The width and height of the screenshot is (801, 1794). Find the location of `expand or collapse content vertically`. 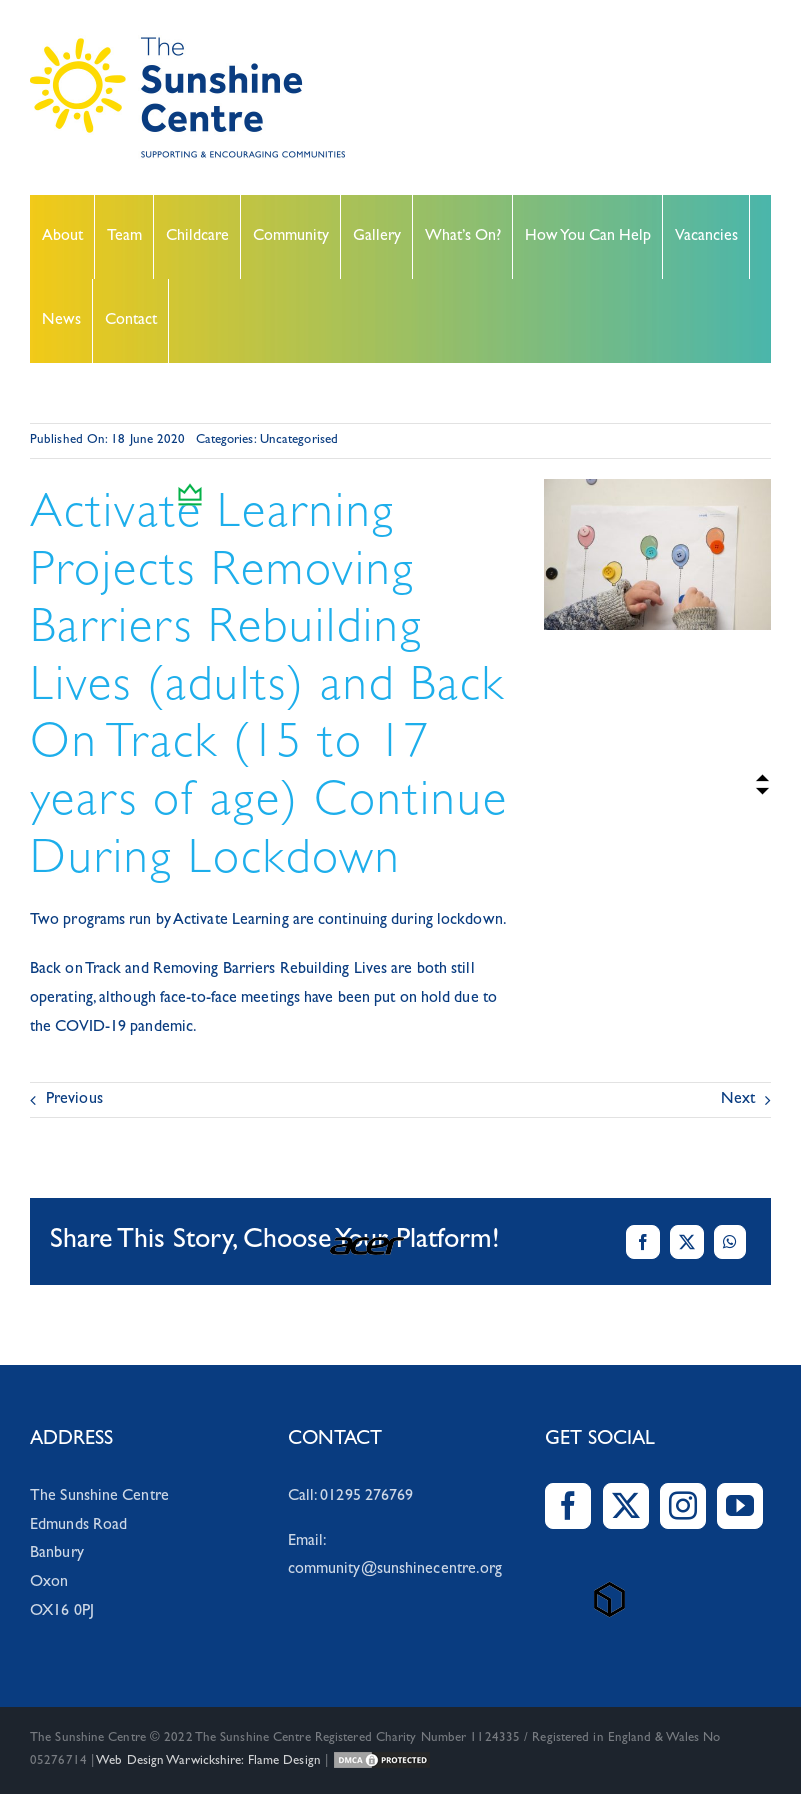

expand or collapse content vertically is located at coordinates (762, 784).